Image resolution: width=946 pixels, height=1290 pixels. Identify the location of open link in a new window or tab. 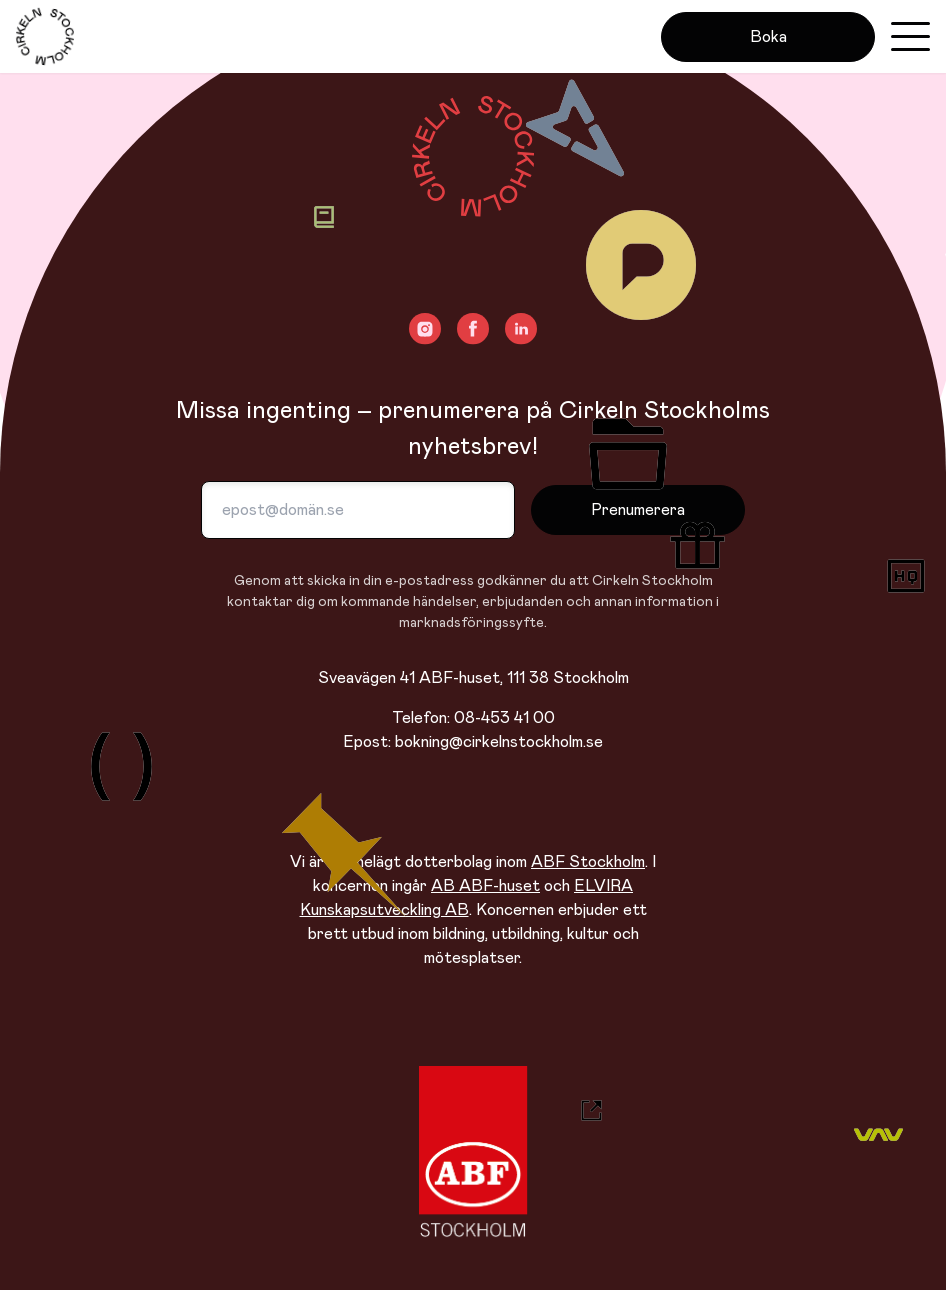
(591, 1110).